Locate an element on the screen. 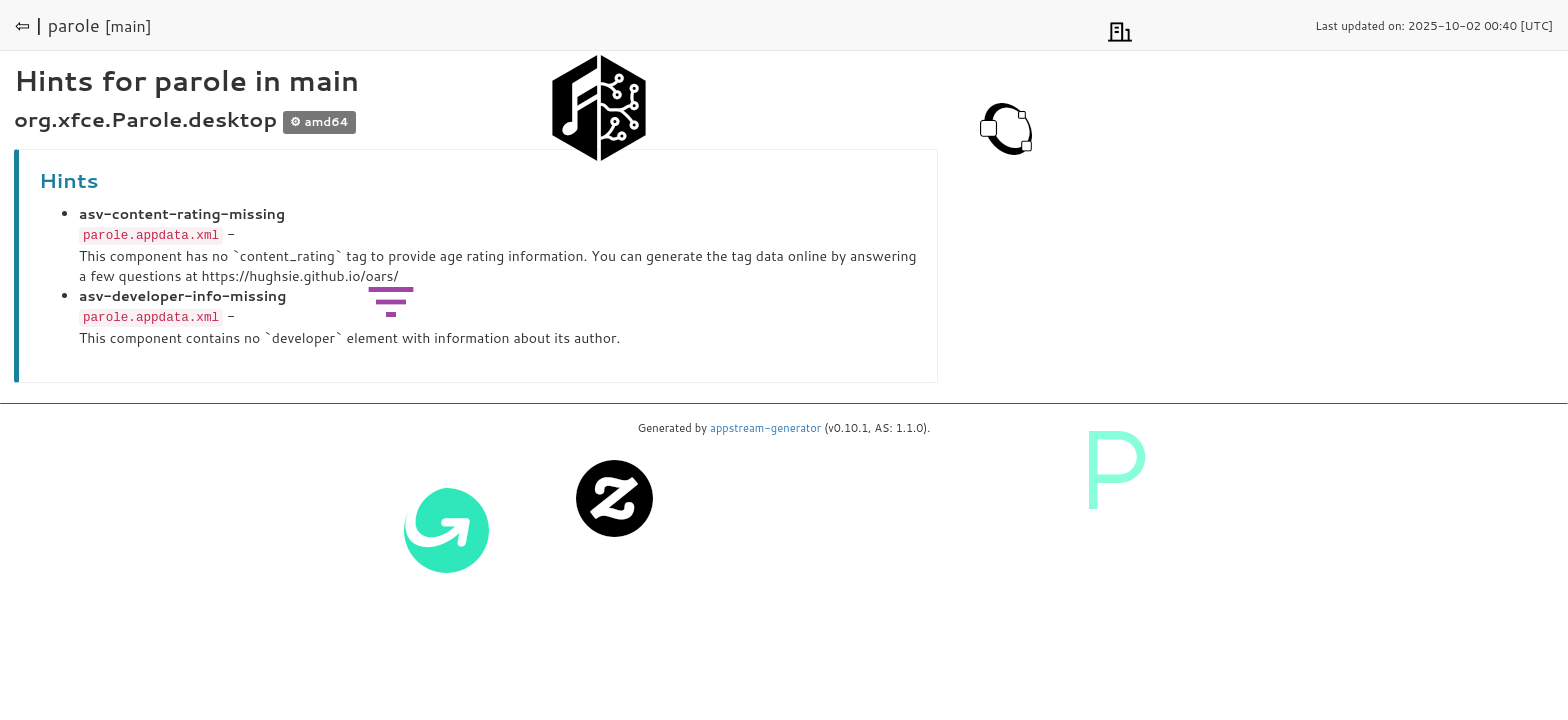 The image size is (1568, 720). open the MoneyGram app is located at coordinates (446, 530).